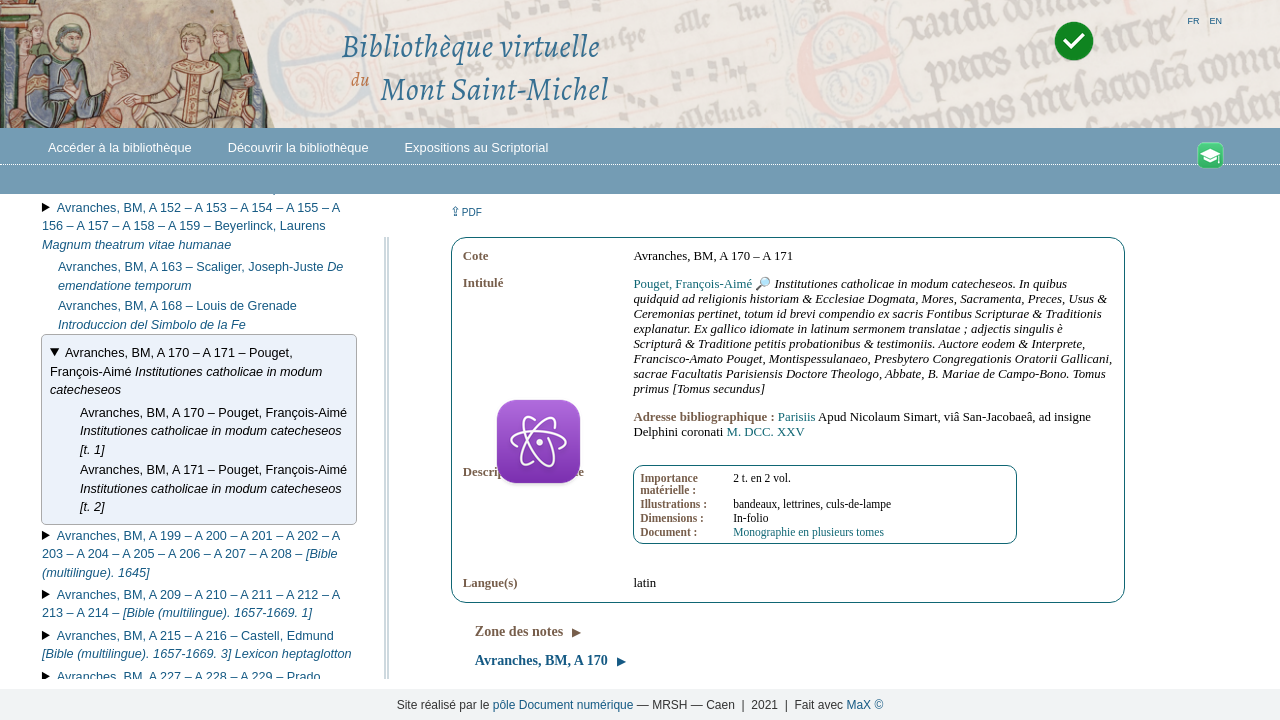 This screenshot has width=1280, height=720. I want to click on access education app settings, so click(1210, 155).